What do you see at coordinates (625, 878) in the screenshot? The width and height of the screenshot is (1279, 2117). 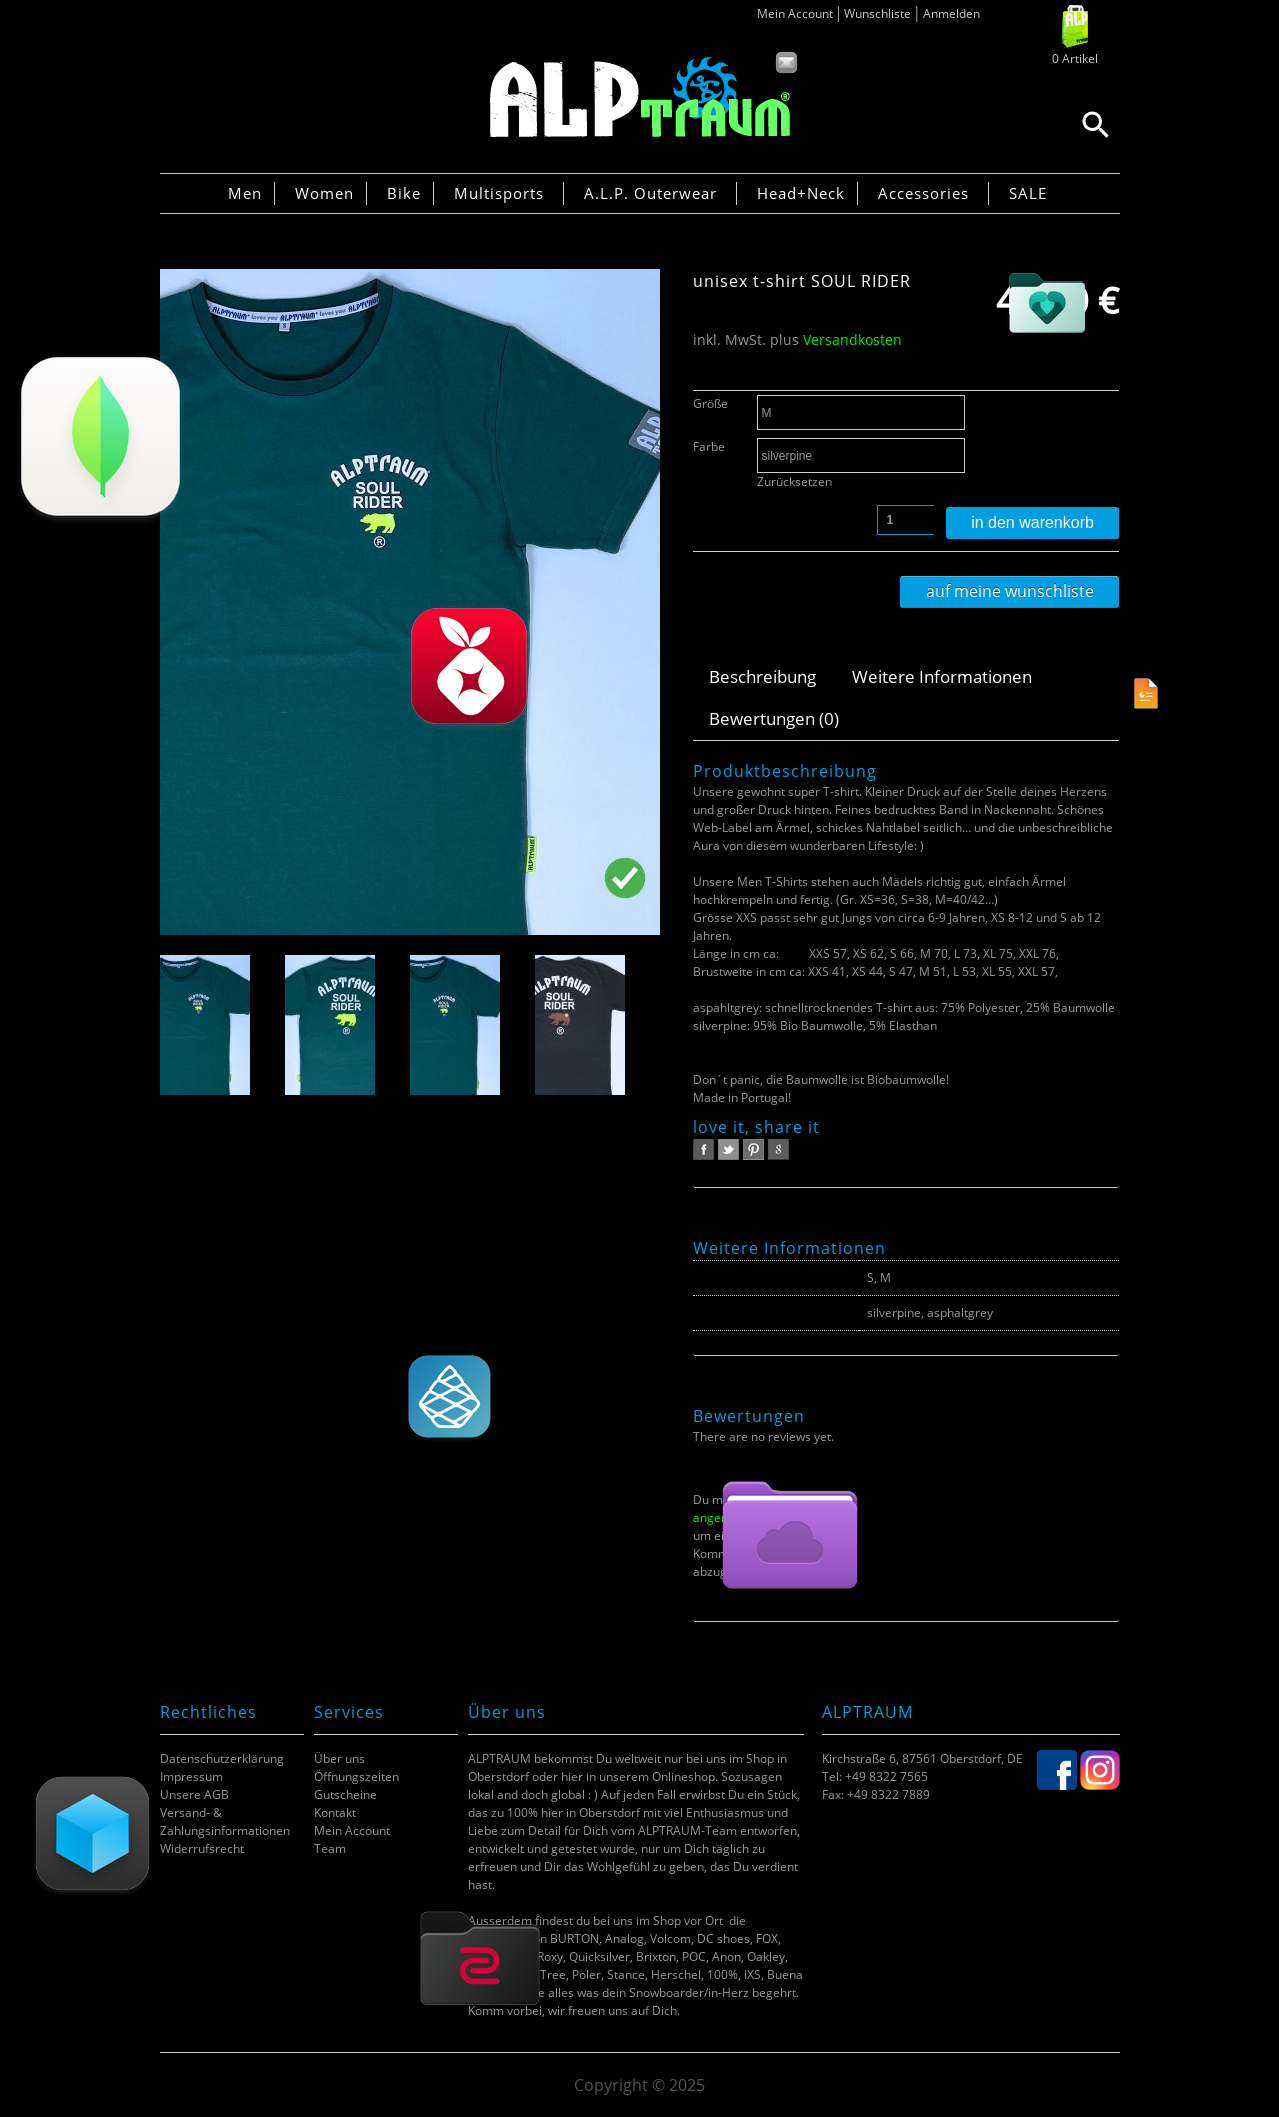 I see `indicates a default or selected item` at bounding box center [625, 878].